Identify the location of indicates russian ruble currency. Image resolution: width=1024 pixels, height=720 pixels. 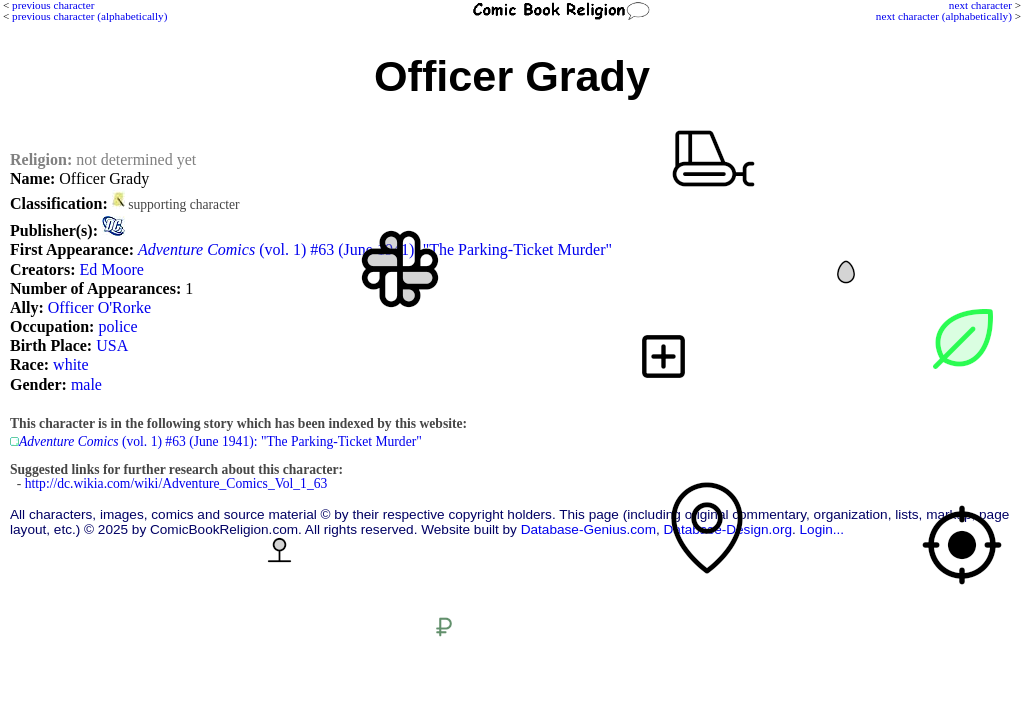
(444, 627).